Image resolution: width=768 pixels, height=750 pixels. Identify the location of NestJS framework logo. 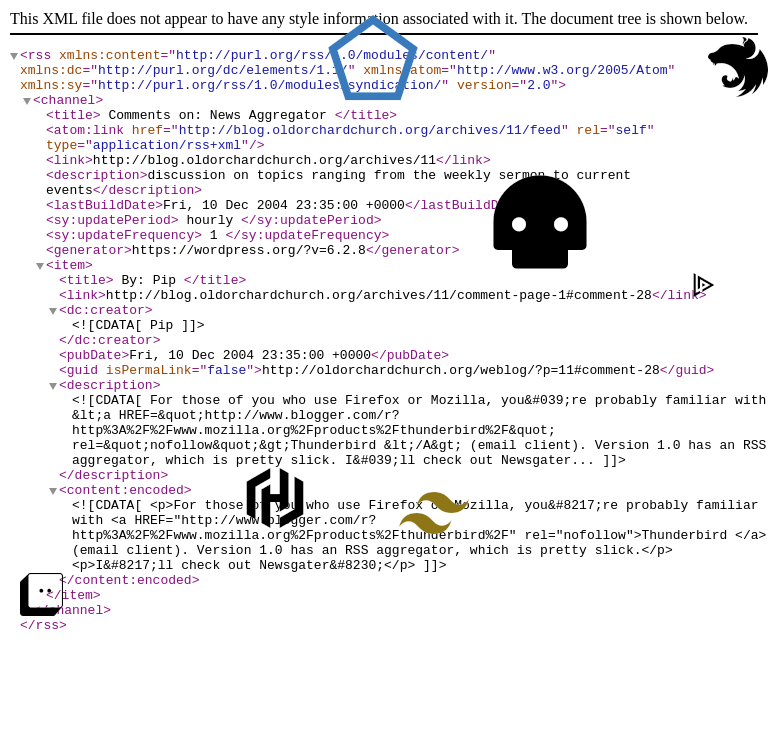
(738, 67).